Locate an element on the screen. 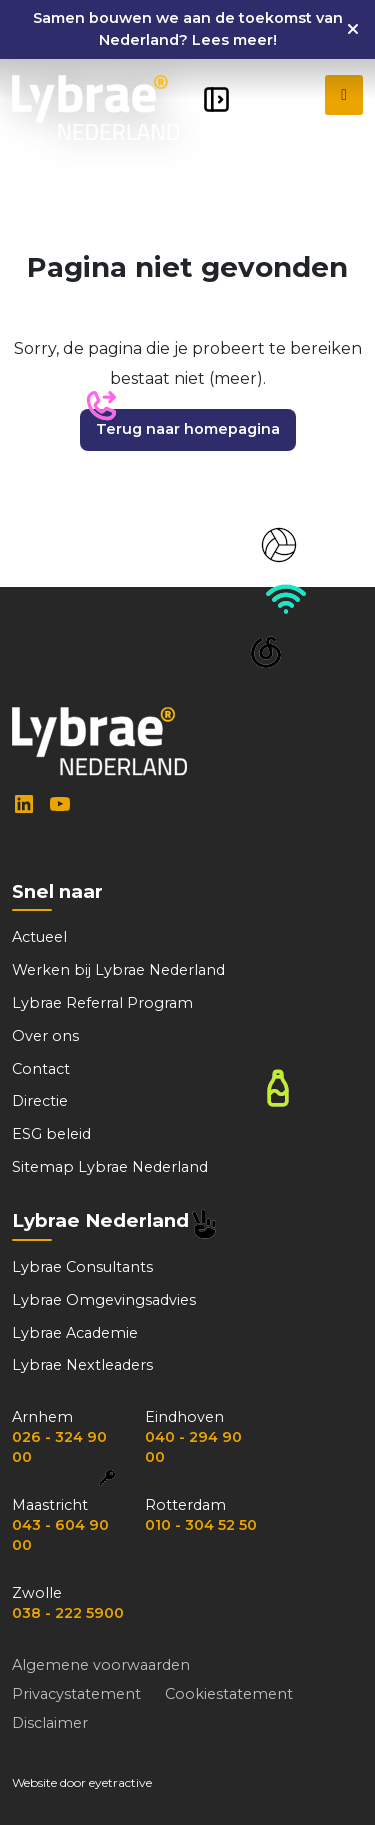  expand the left sidebar is located at coordinates (216, 99).